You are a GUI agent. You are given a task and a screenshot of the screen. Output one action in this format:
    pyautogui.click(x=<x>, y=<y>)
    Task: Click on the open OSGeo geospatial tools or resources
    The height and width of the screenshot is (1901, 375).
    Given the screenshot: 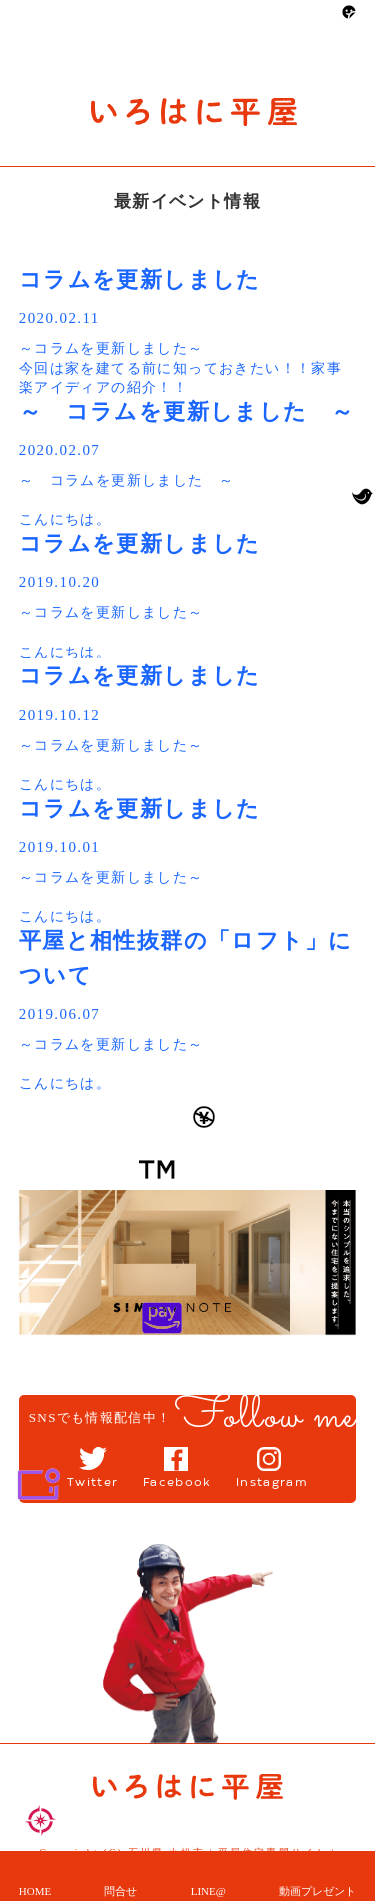 What is the action you would take?
    pyautogui.click(x=40, y=1820)
    